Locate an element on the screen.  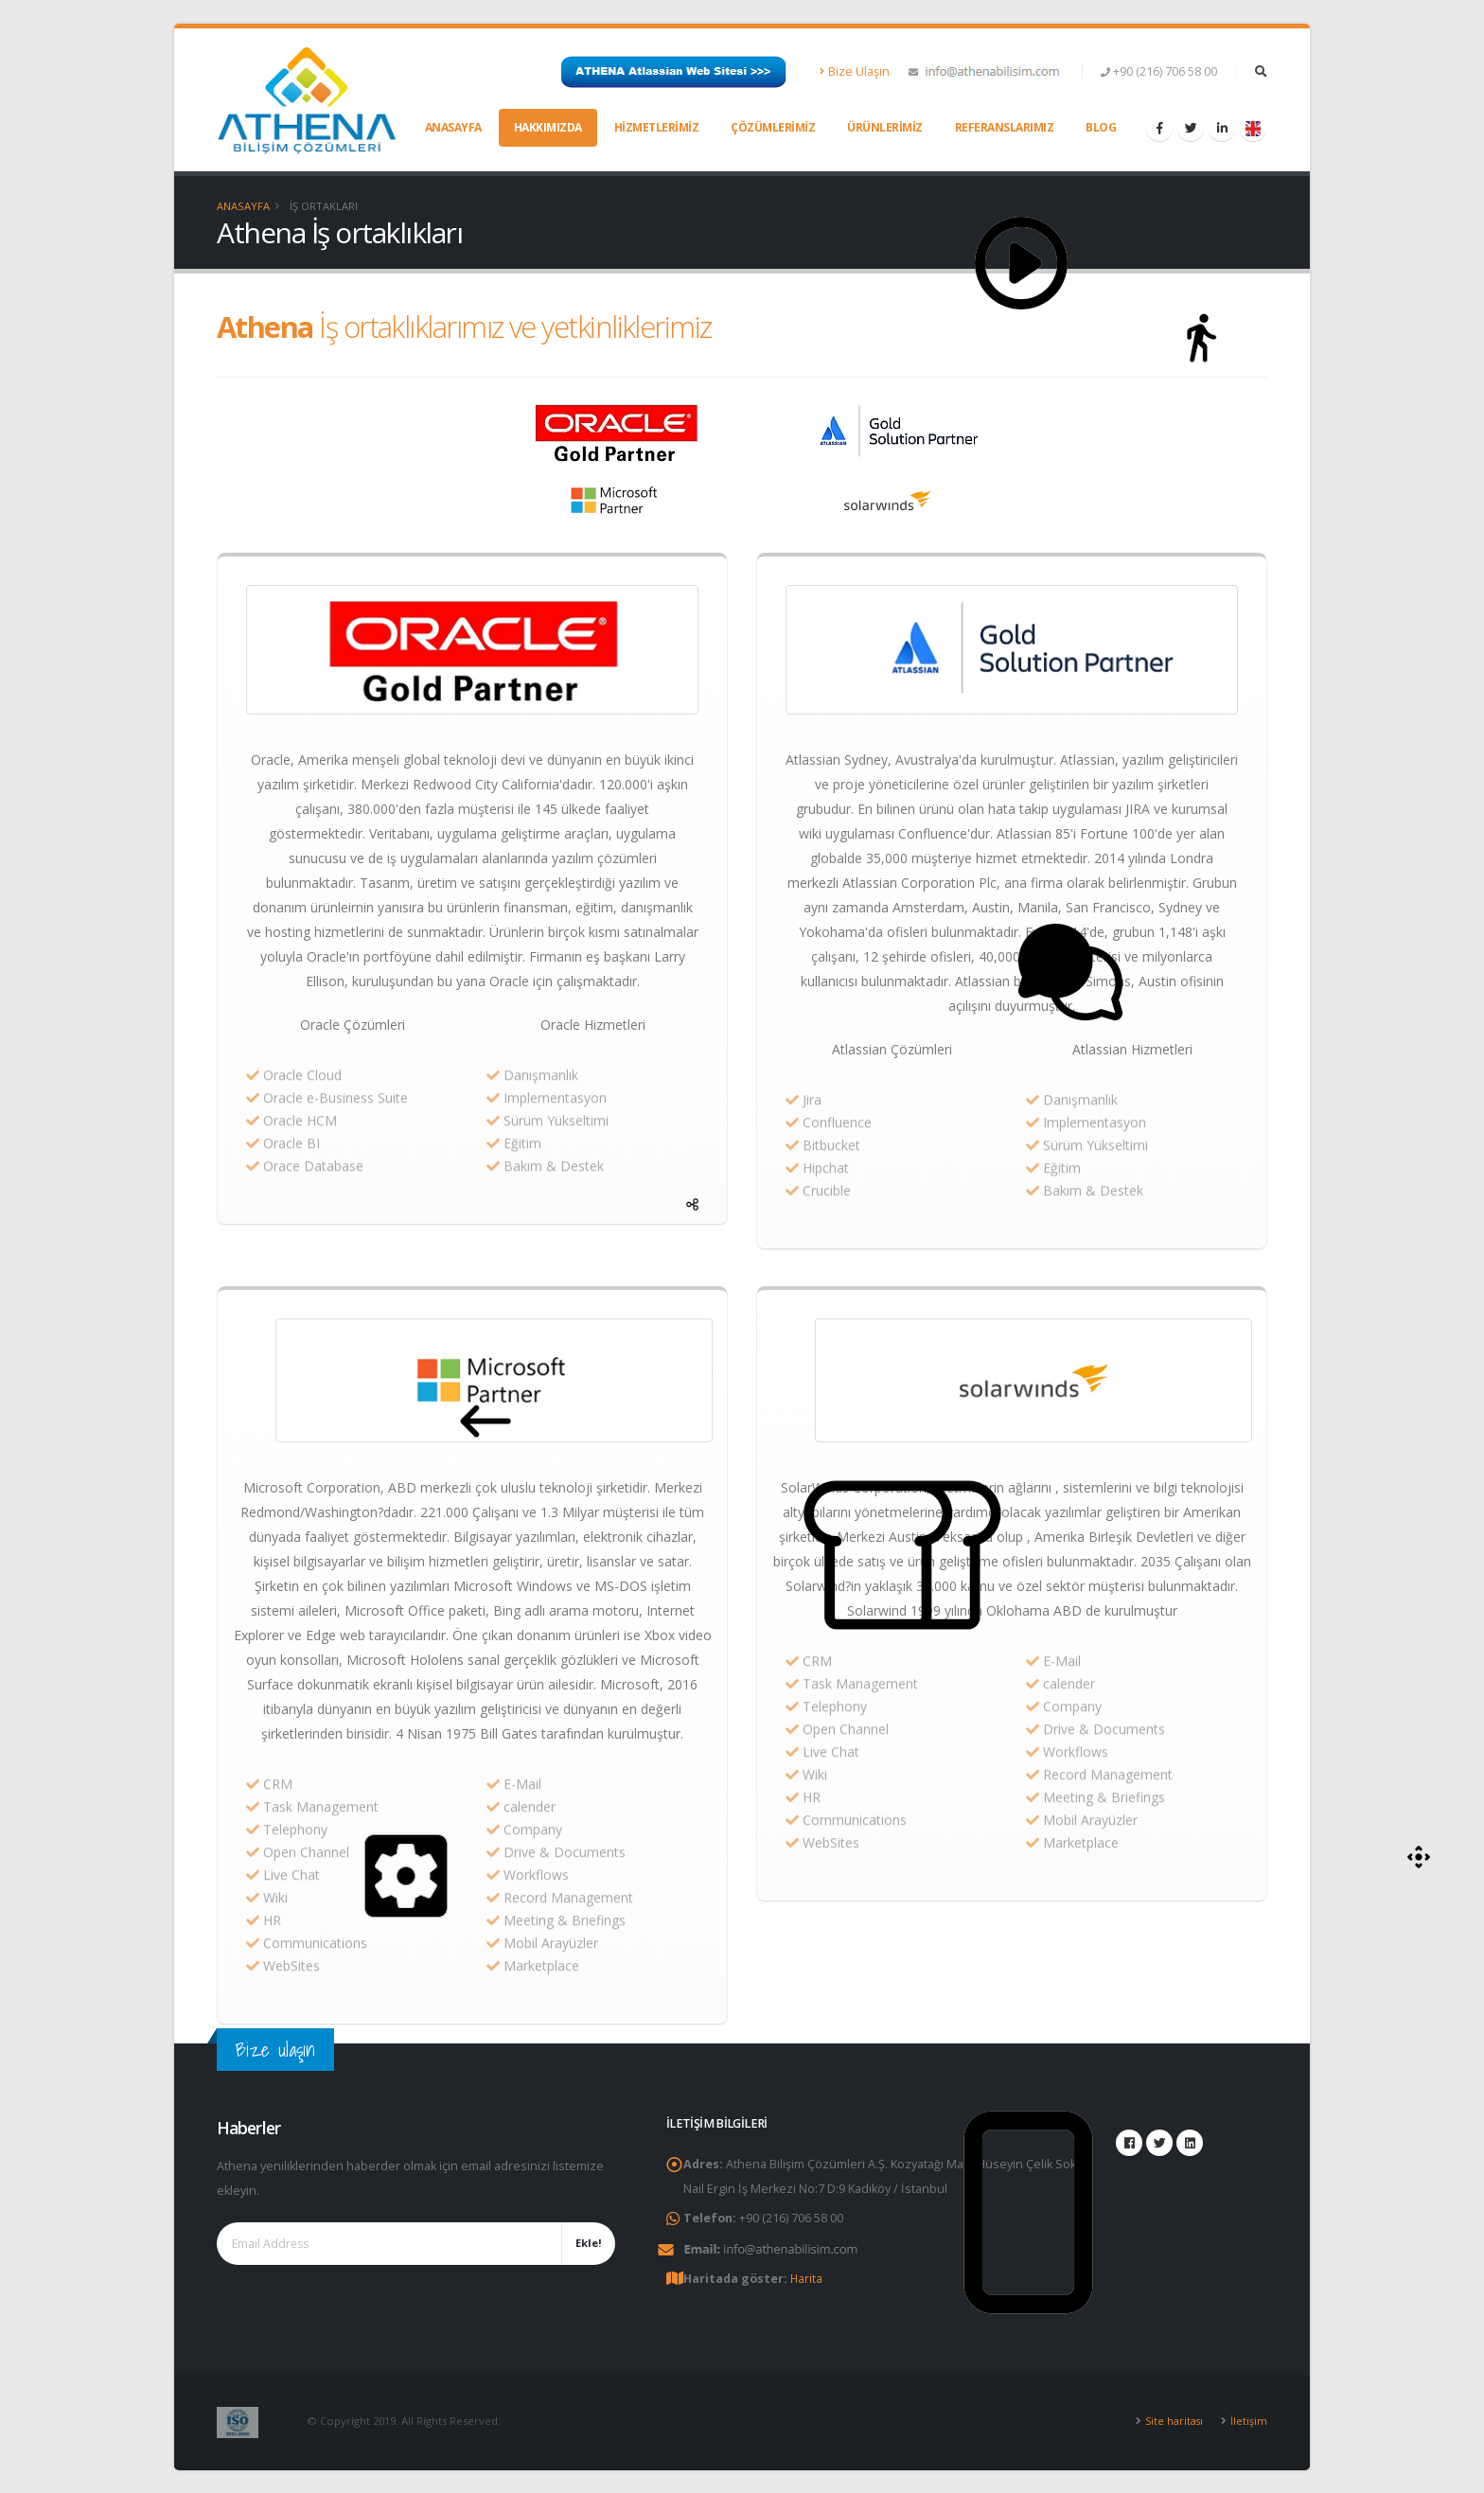
access application settings is located at coordinates (406, 1876).